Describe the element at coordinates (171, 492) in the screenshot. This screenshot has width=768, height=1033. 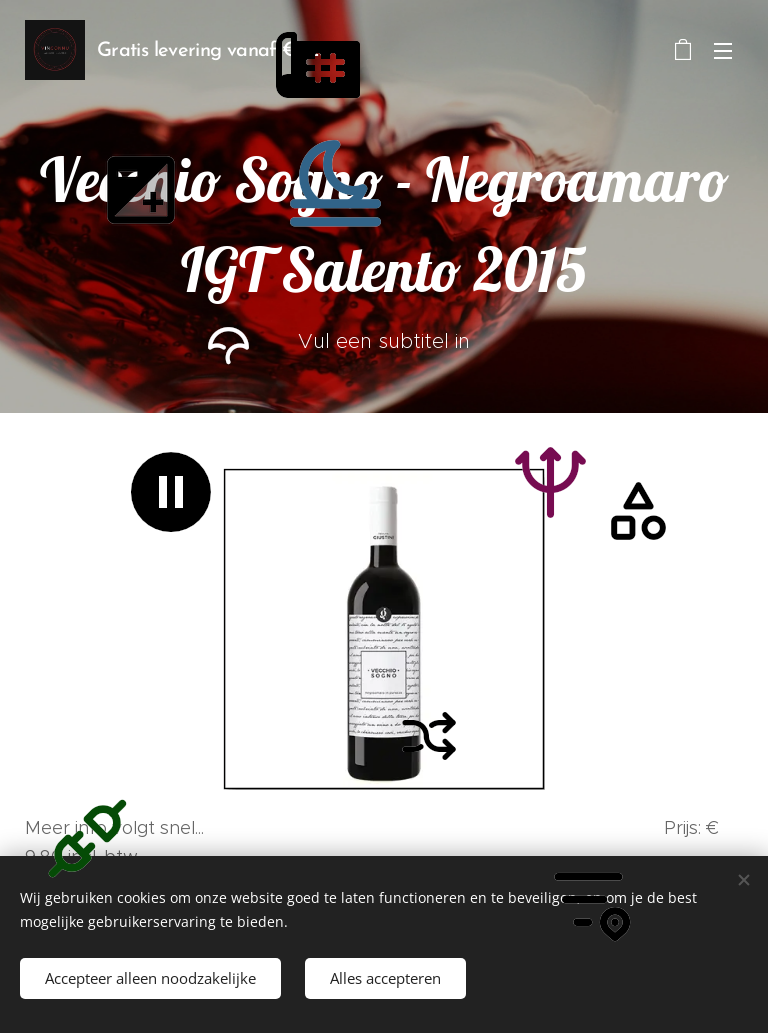
I see `pause media playback` at that location.